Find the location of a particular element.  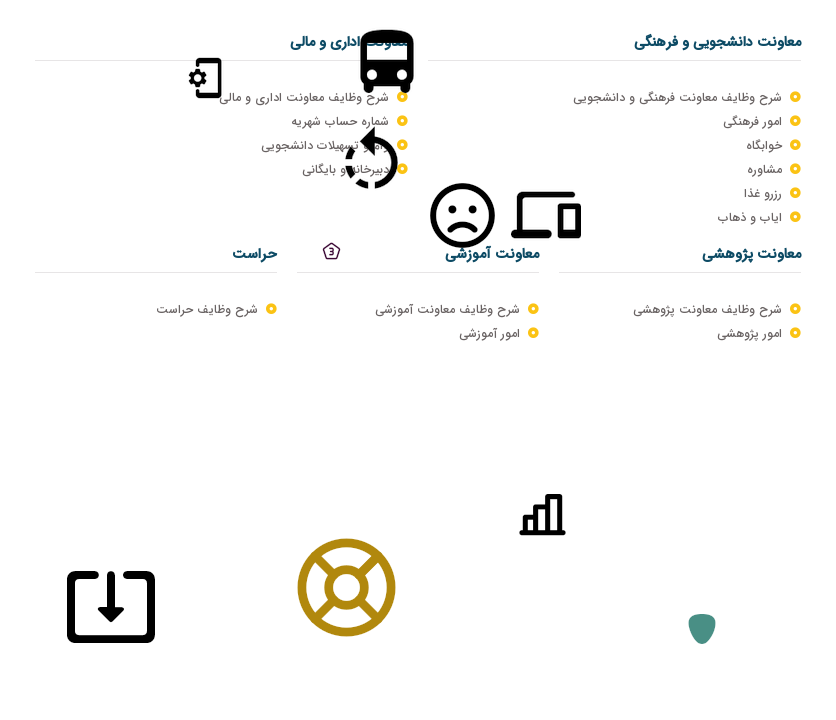

view analytics or statistics is located at coordinates (542, 515).